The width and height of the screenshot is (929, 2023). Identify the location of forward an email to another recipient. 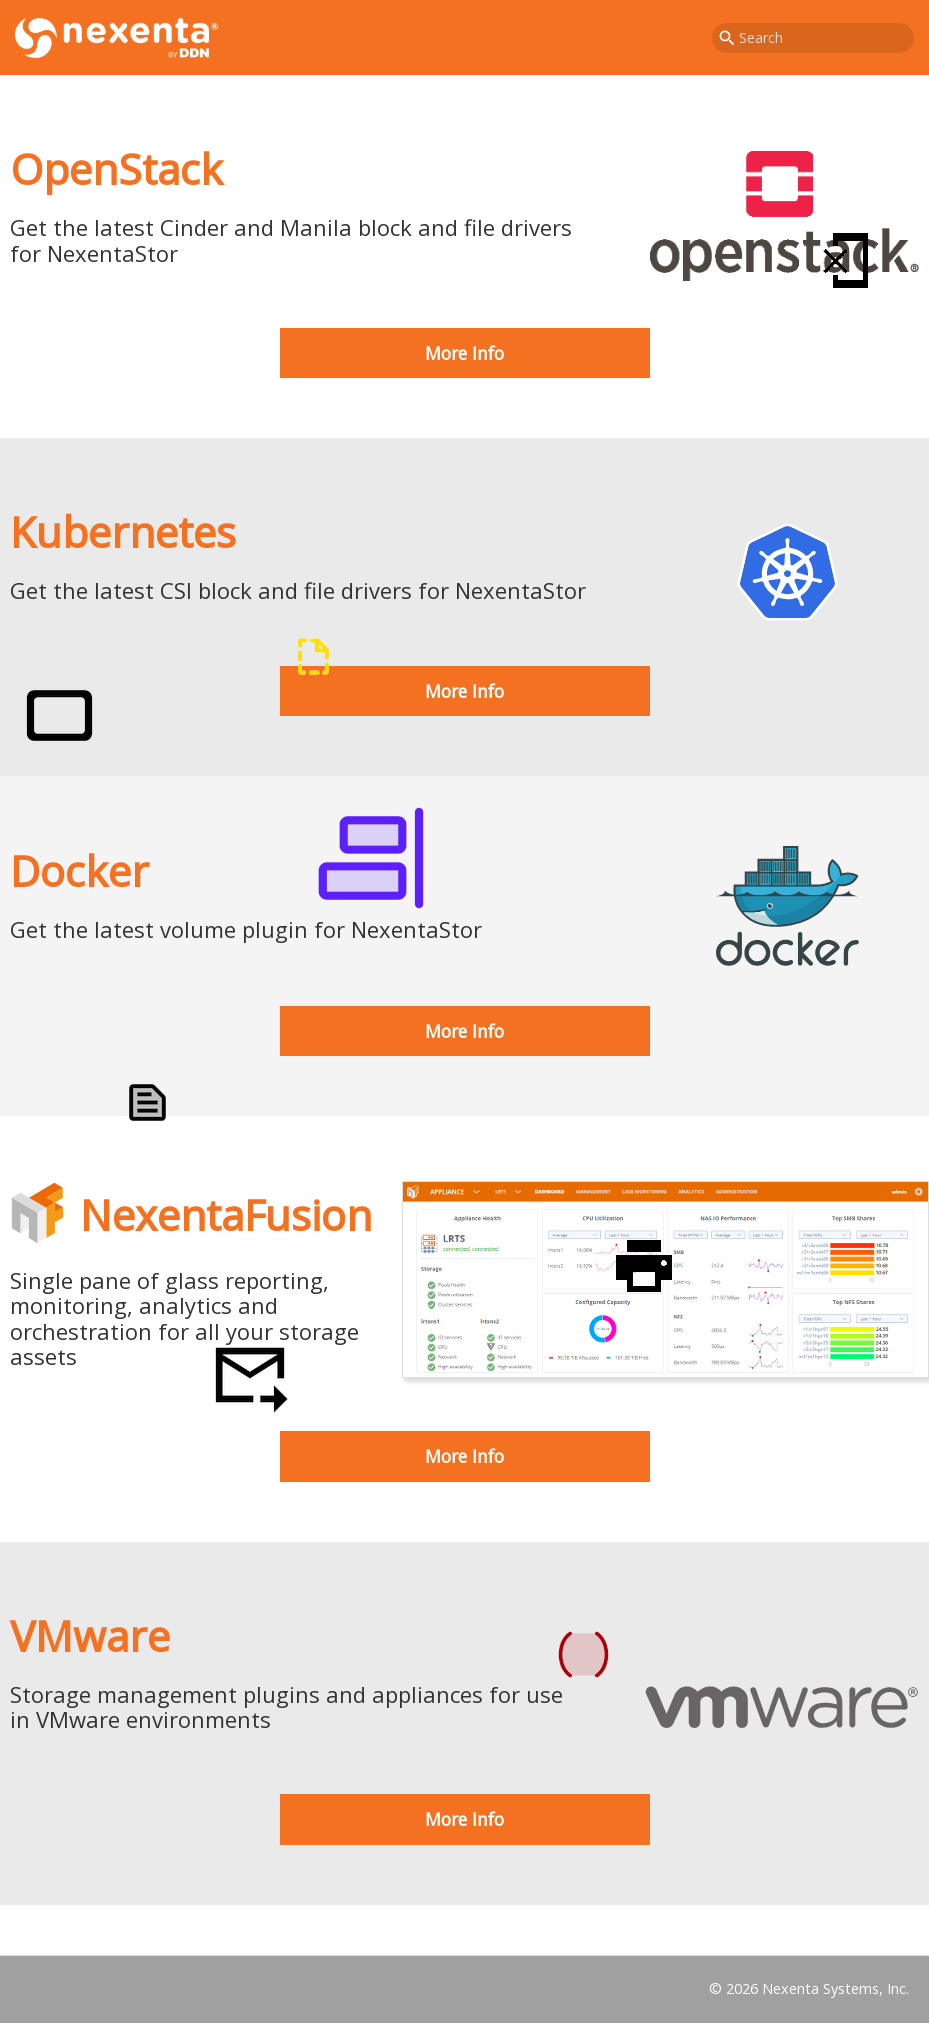
(250, 1375).